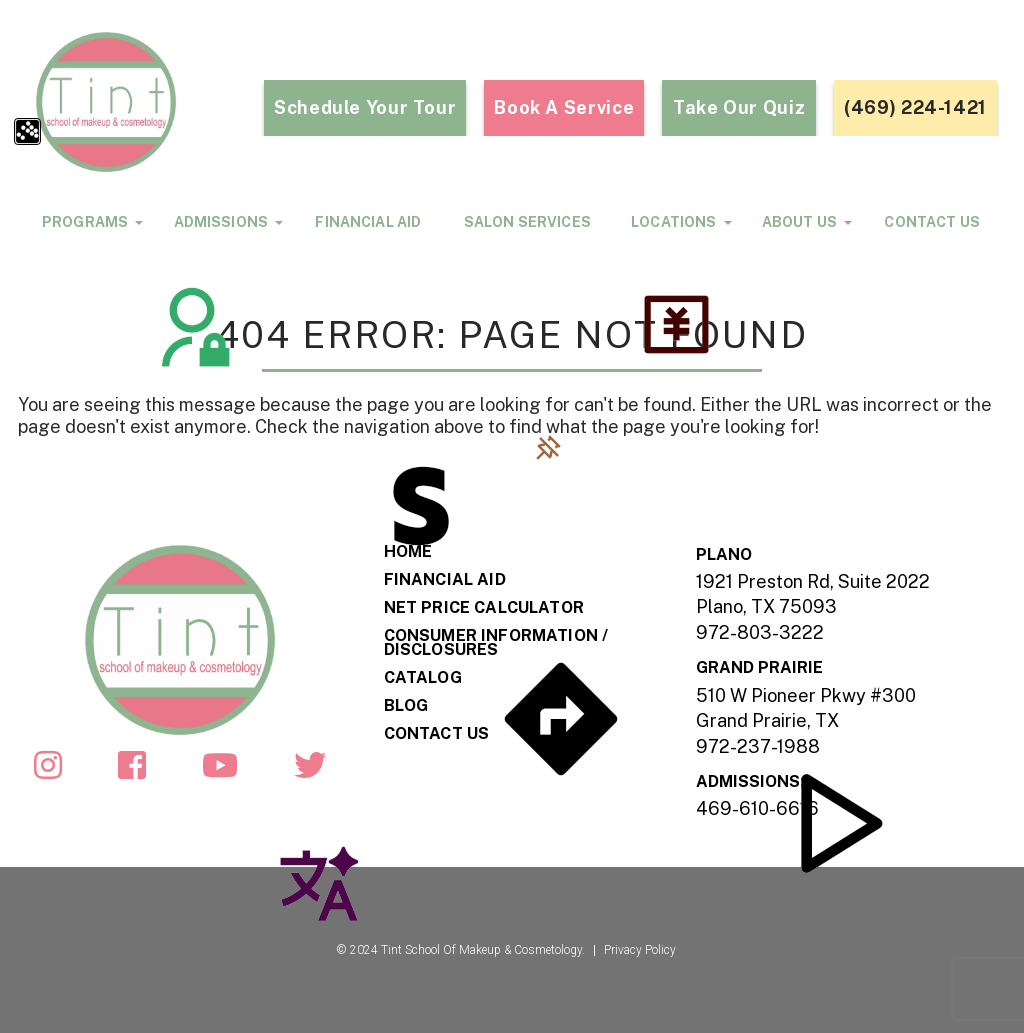  Describe the element at coordinates (833, 823) in the screenshot. I see `play media content` at that location.